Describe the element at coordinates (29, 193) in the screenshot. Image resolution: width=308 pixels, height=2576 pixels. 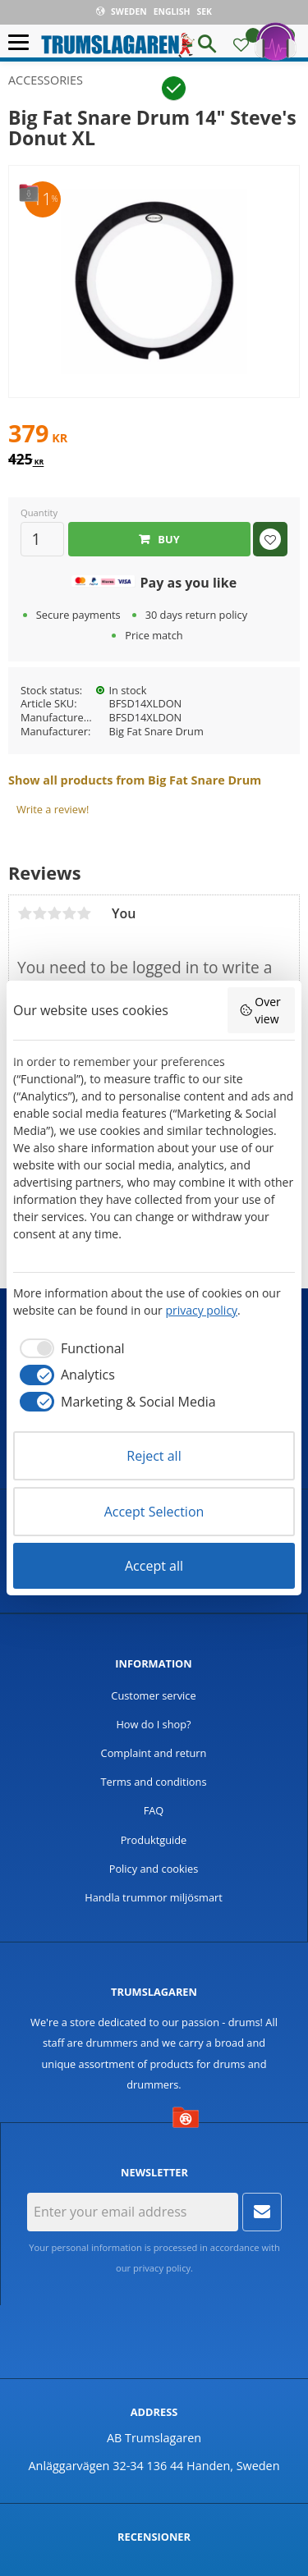
I see `access your downloads folder` at that location.